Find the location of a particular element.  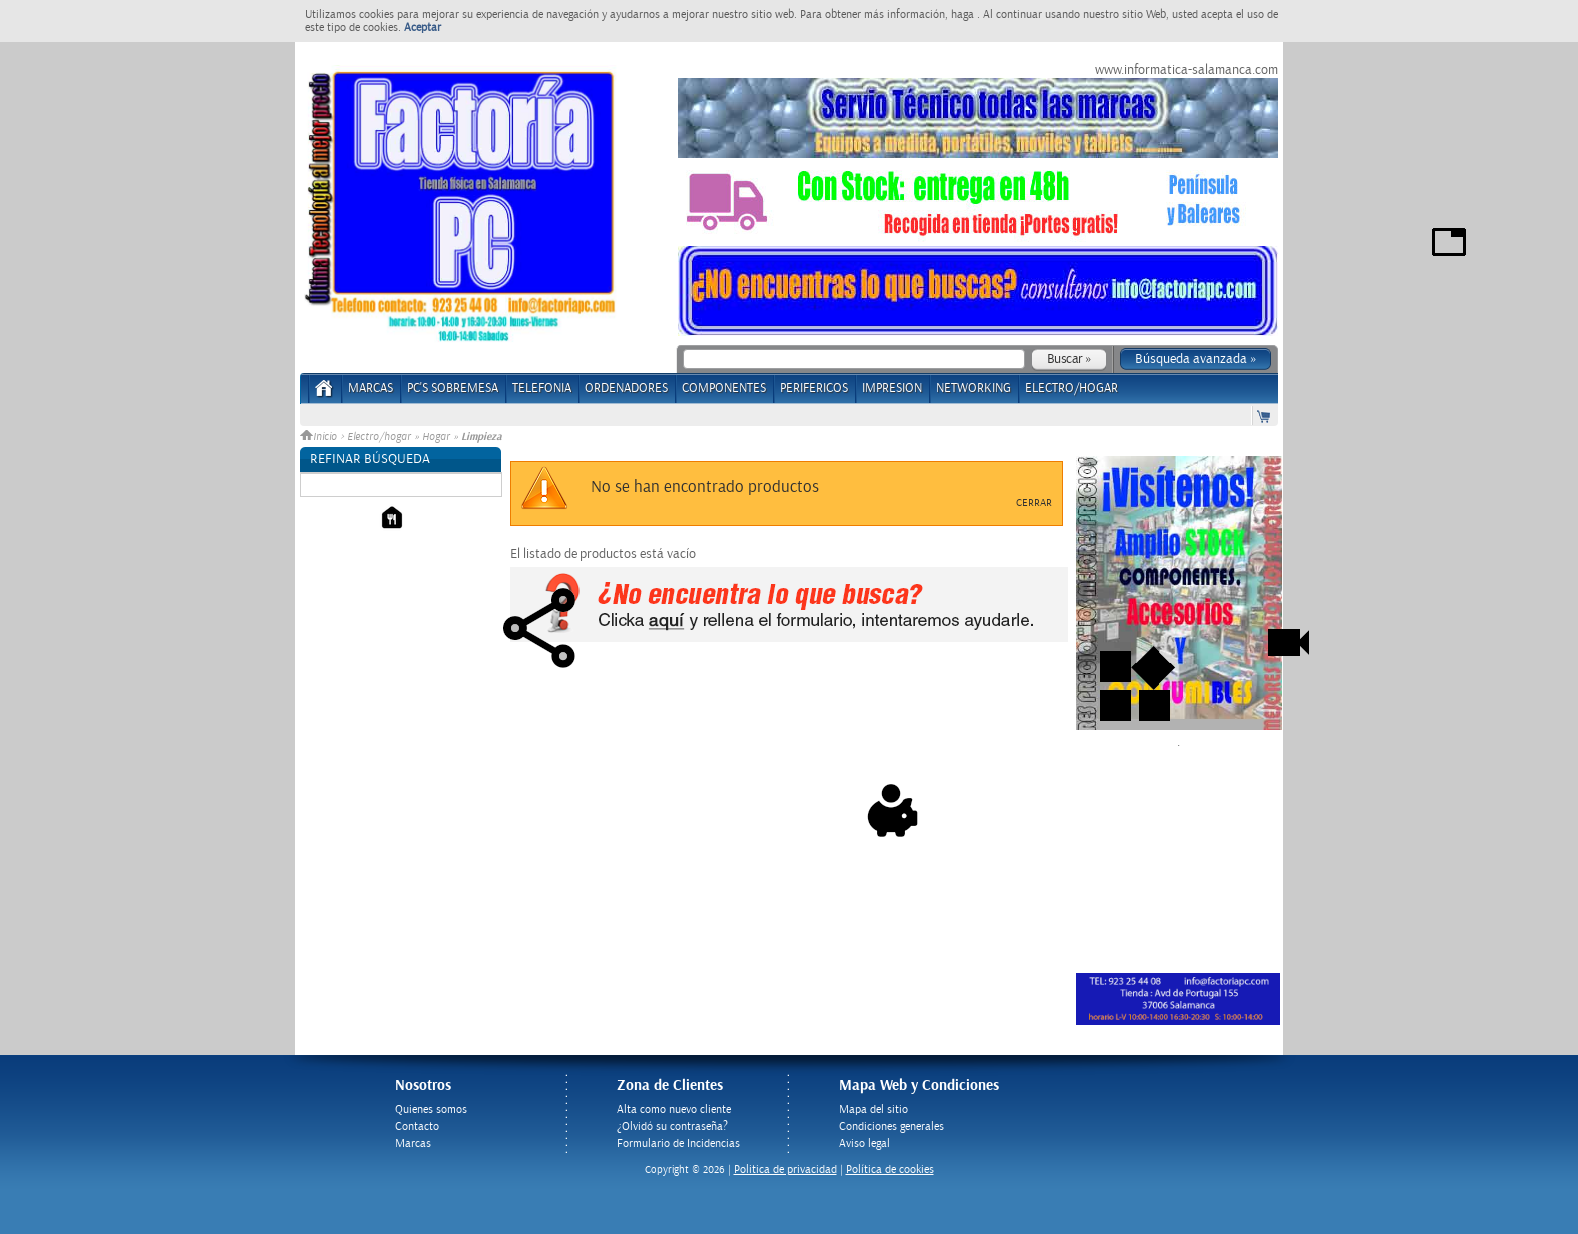

start a video call is located at coordinates (1288, 642).